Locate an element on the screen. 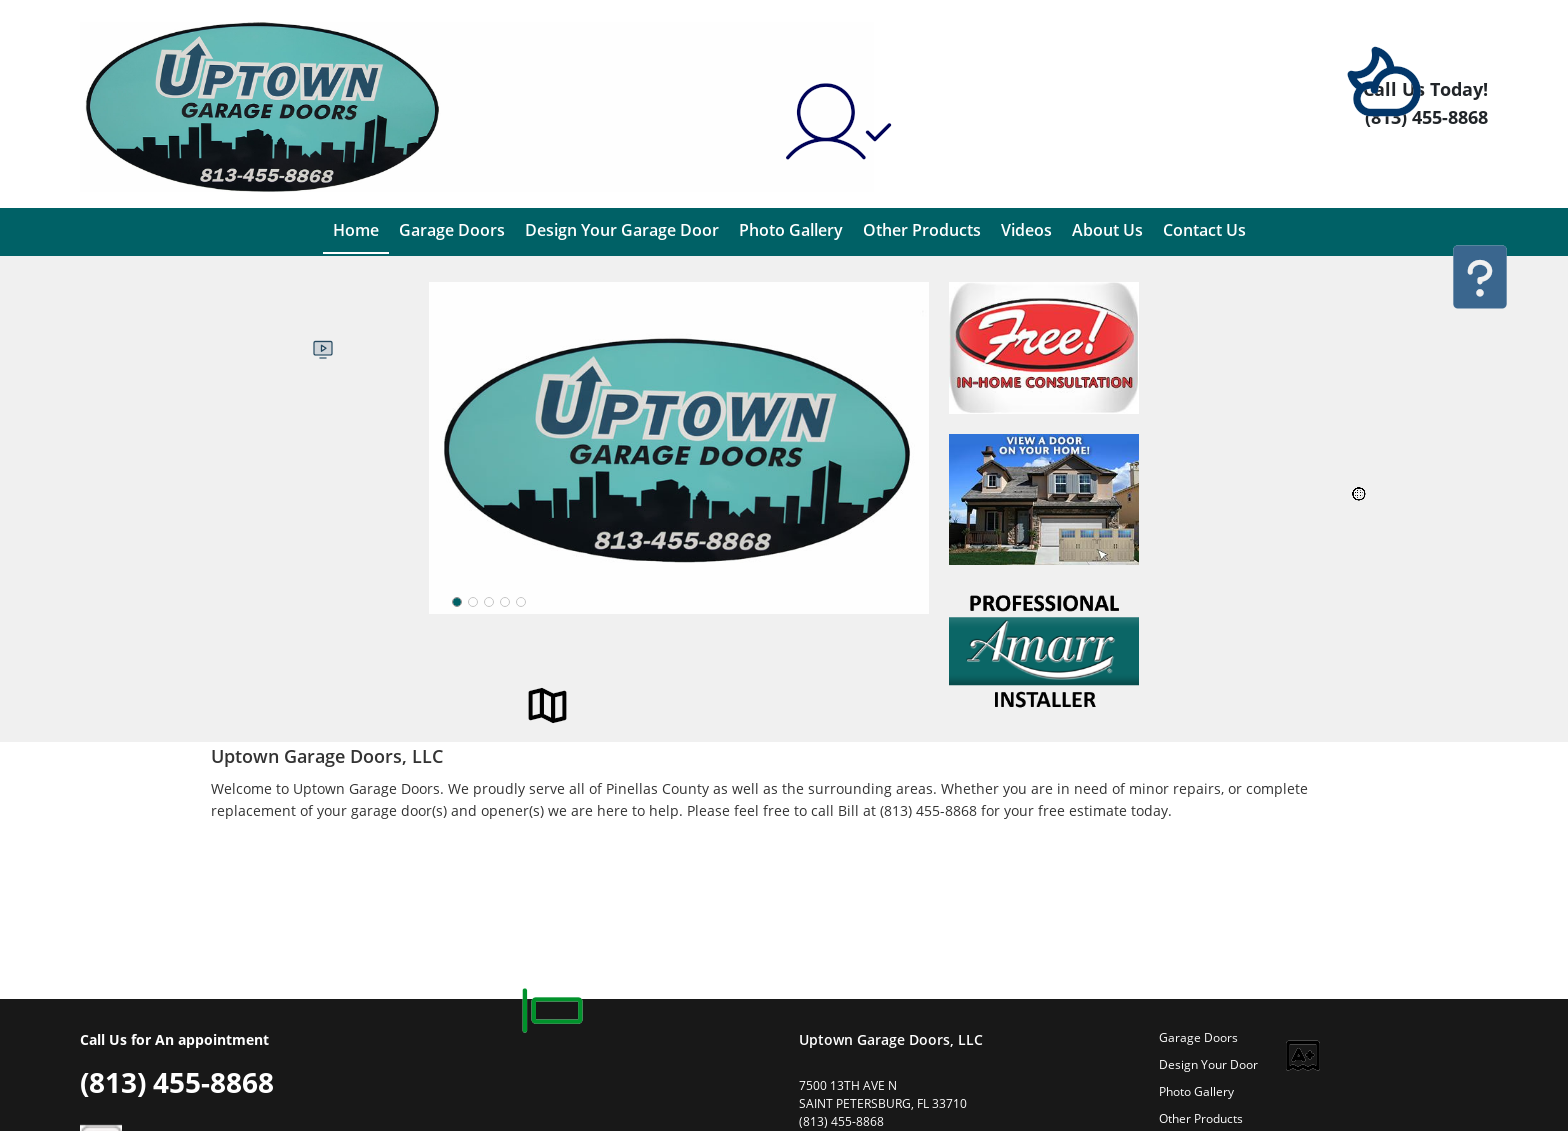 Image resolution: width=1568 pixels, height=1131 pixels. indicates nighttime or evening weather conditions is located at coordinates (1382, 85).